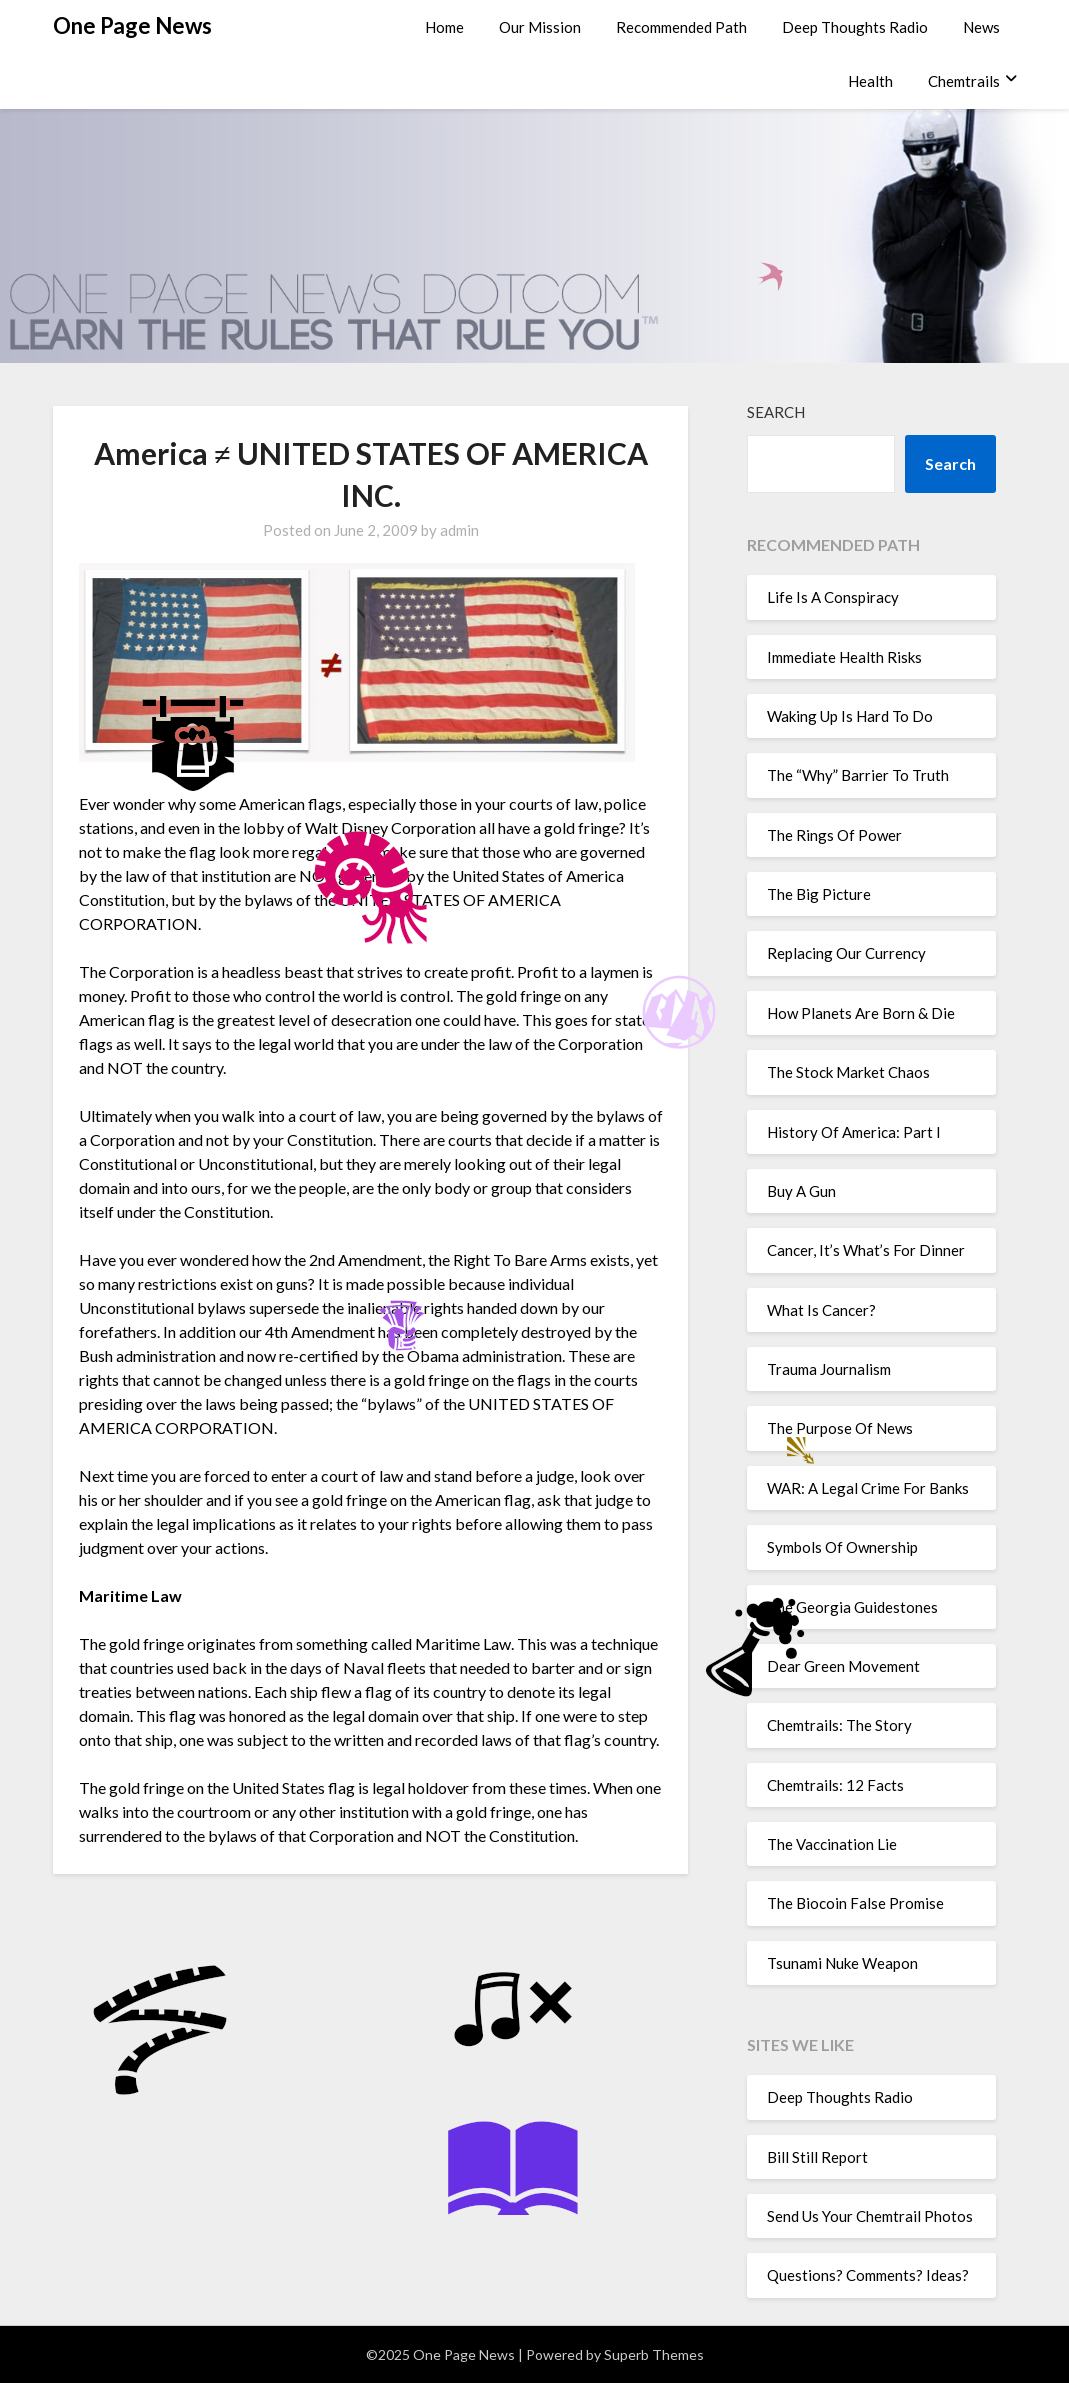  What do you see at coordinates (770, 277) in the screenshot?
I see `swallow bird icon for nature or wildlife category` at bounding box center [770, 277].